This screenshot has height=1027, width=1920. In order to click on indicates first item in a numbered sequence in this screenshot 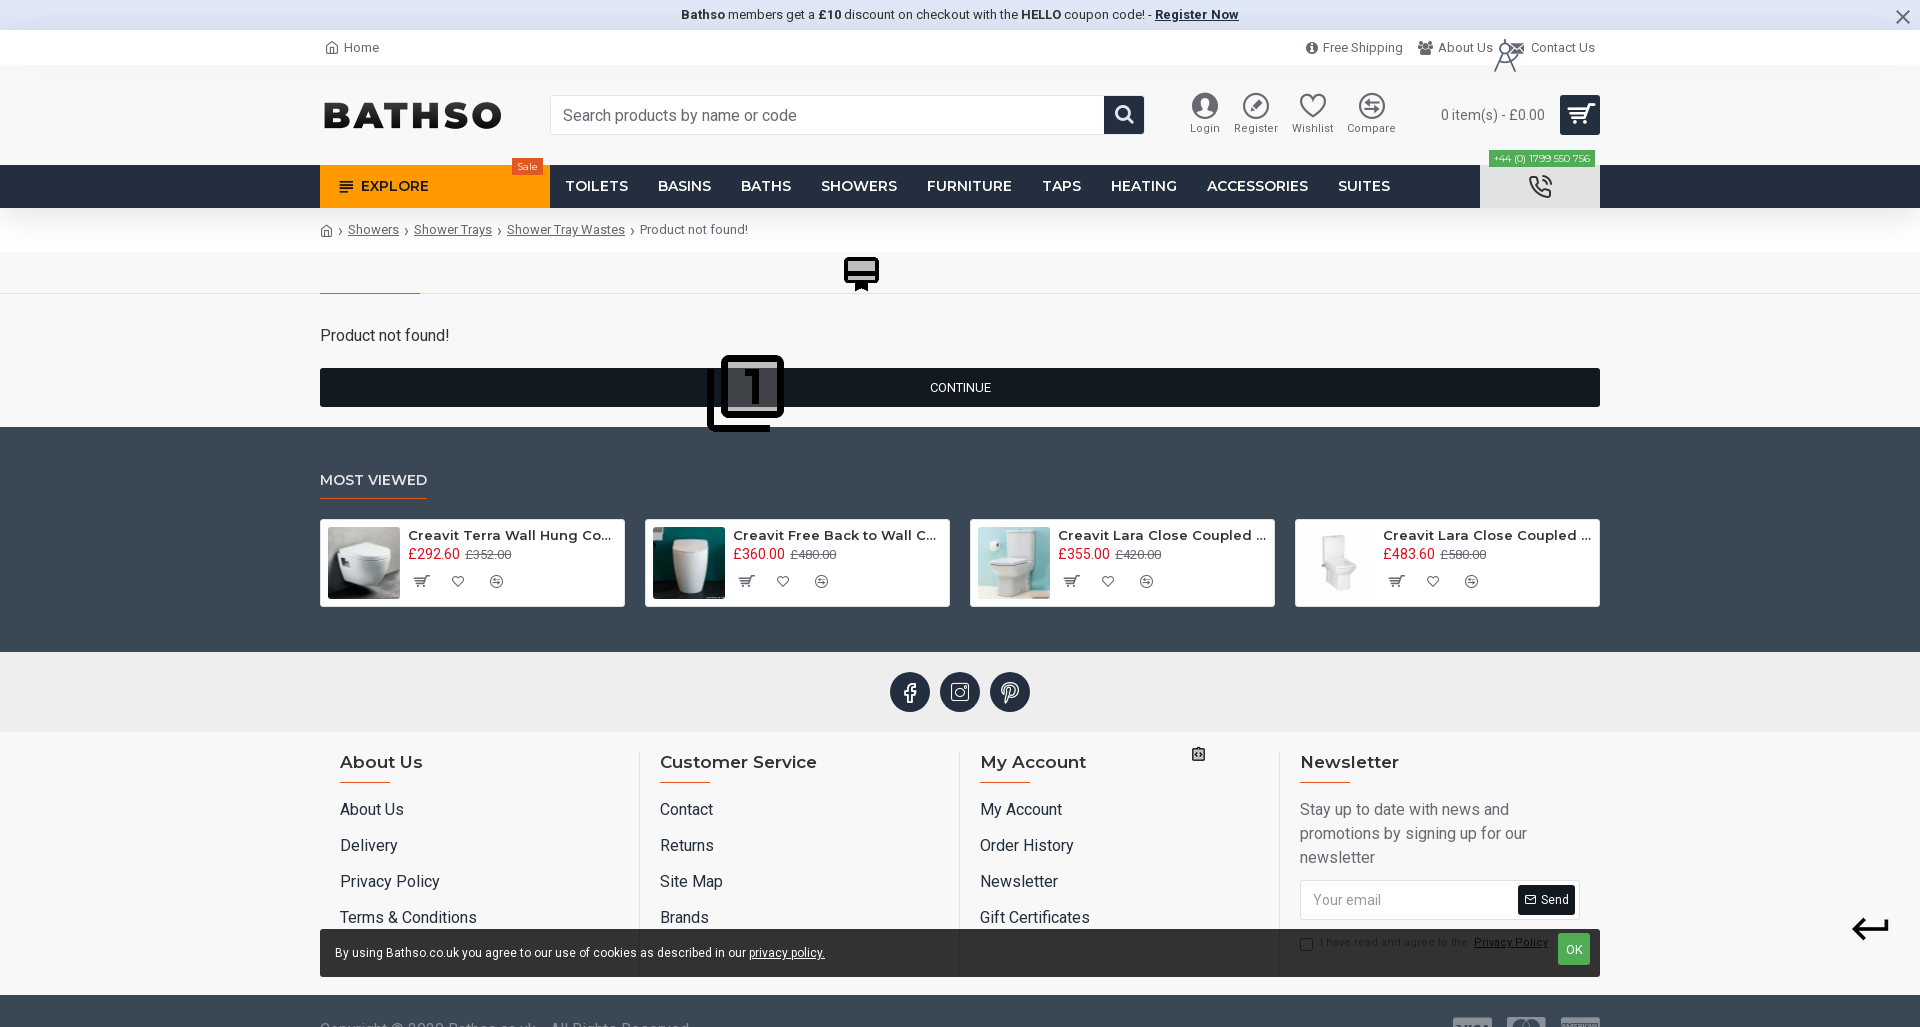, I will do `click(745, 393)`.